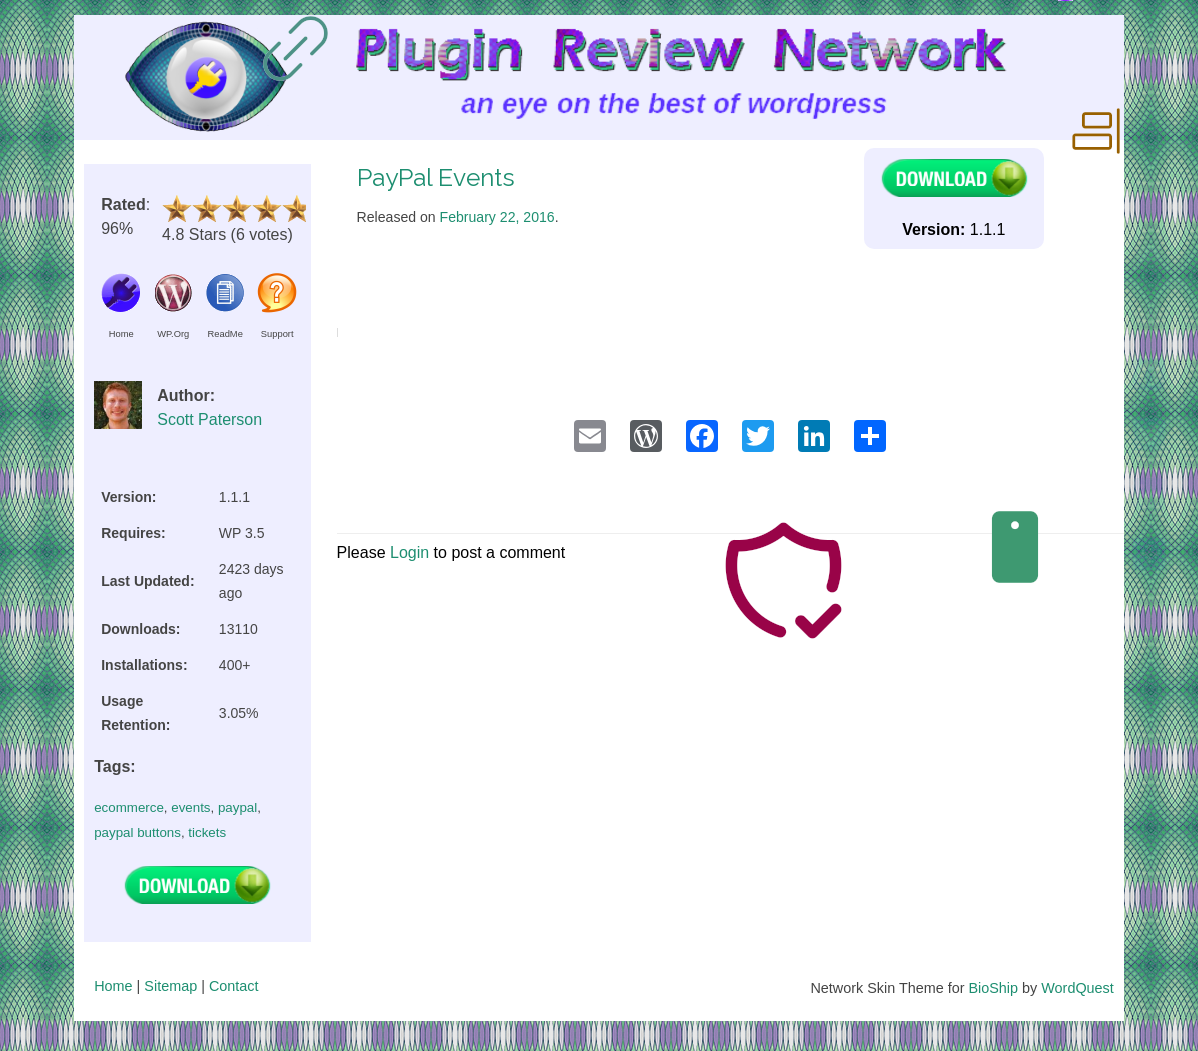 The height and width of the screenshot is (1051, 1198). Describe the element at coordinates (1097, 131) in the screenshot. I see `align text or content to the right` at that location.